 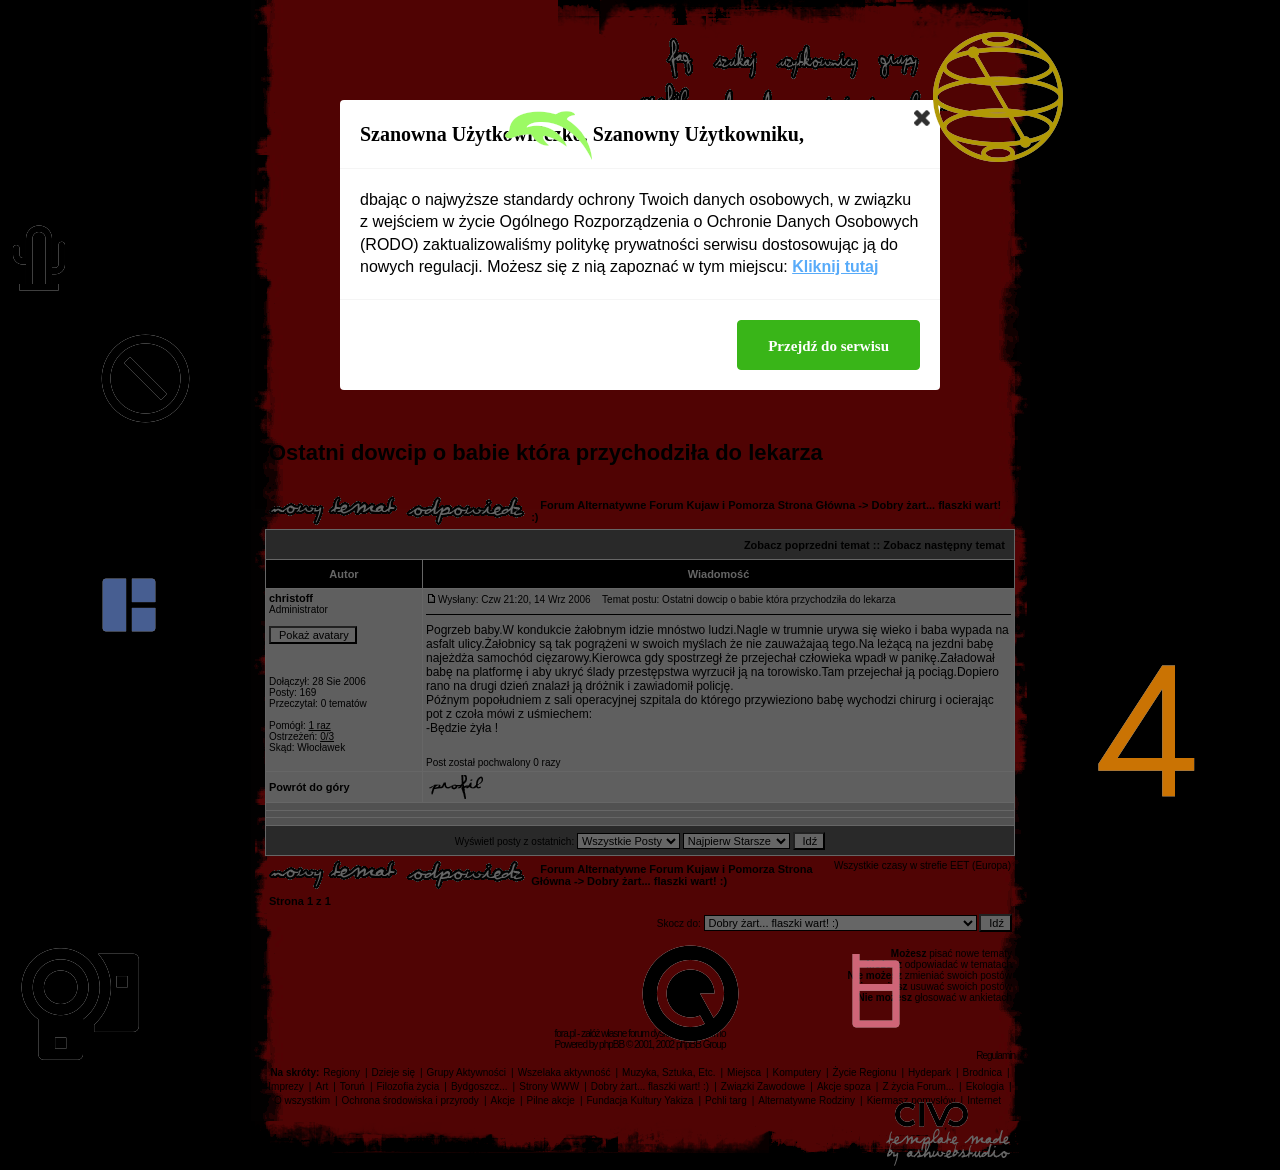 What do you see at coordinates (145, 378) in the screenshot?
I see `indicates a blocked or prohibited action` at bounding box center [145, 378].